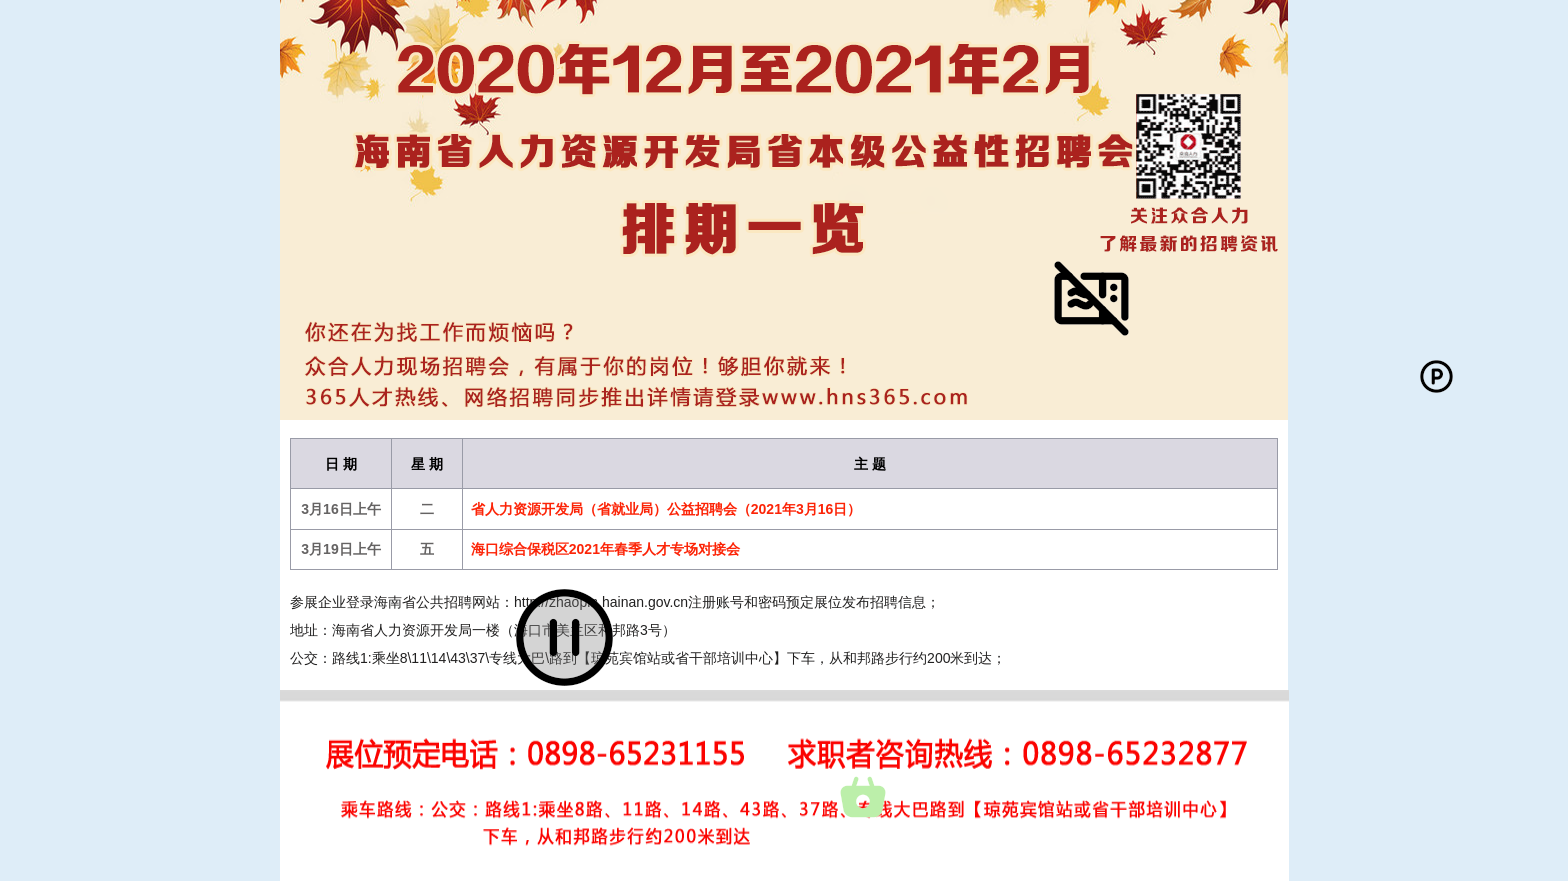 This screenshot has height=881, width=1568. Describe the element at coordinates (564, 637) in the screenshot. I see `pause media playback` at that location.